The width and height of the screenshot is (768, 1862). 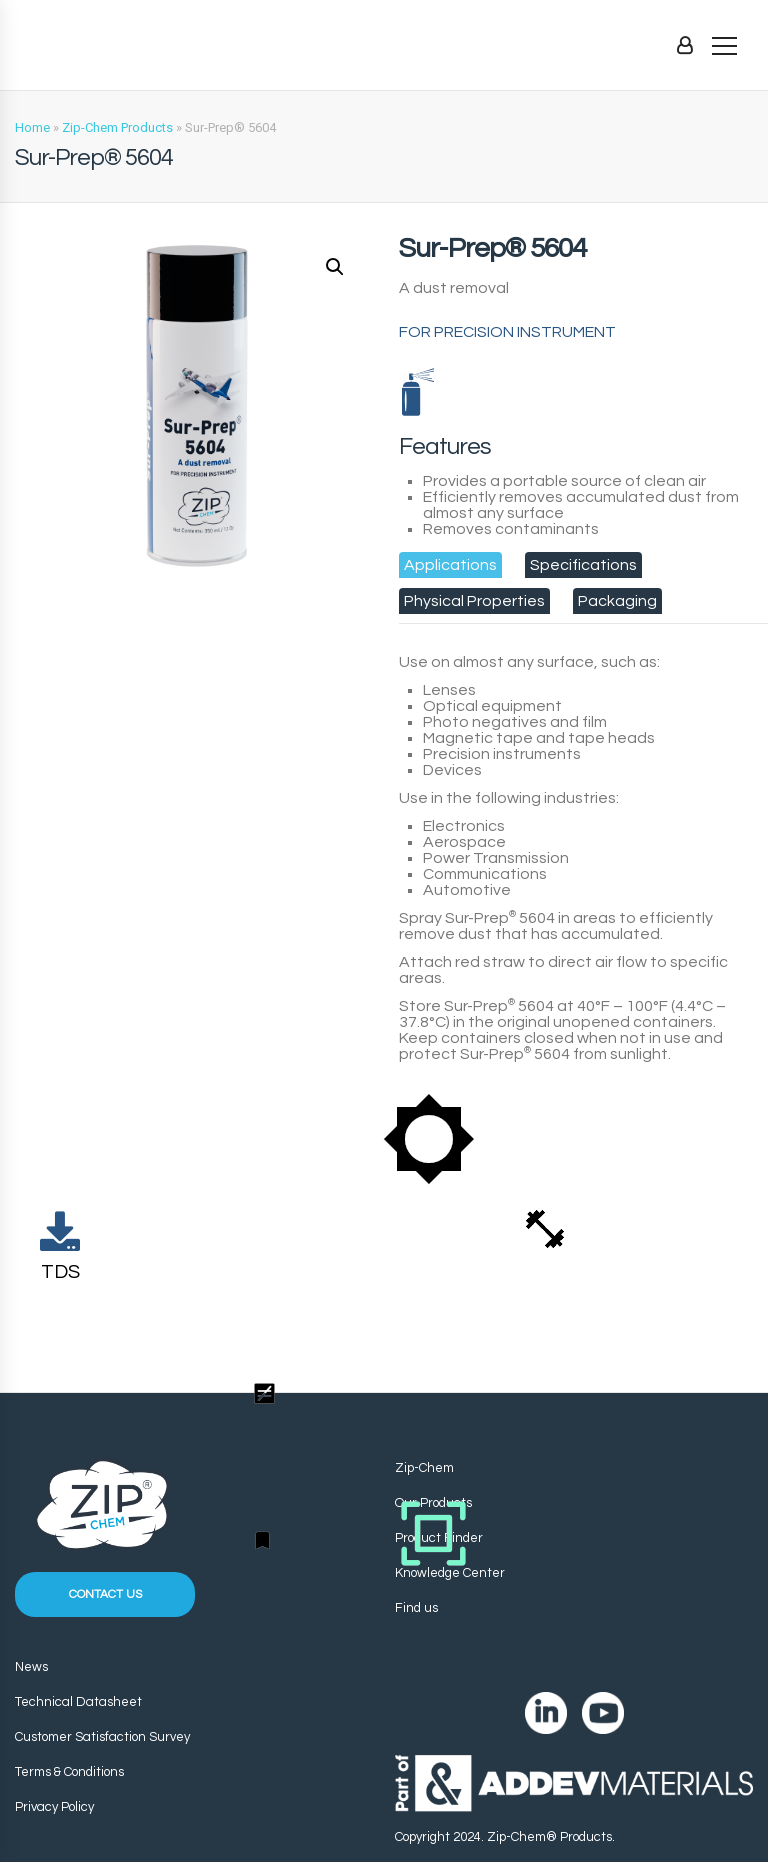 I want to click on access fitness or workout features, so click(x=545, y=1229).